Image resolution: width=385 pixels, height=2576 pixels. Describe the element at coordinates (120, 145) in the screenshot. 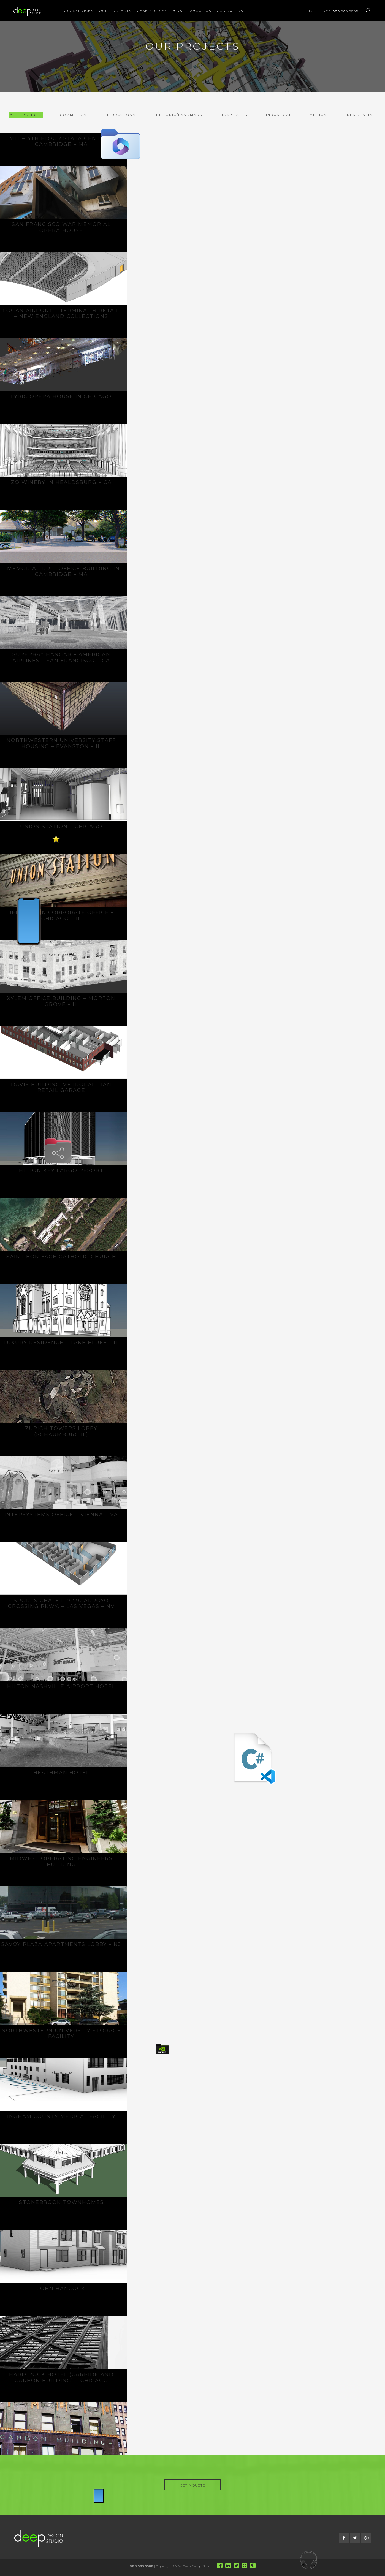

I see `open microsoft 365 files folder` at that location.